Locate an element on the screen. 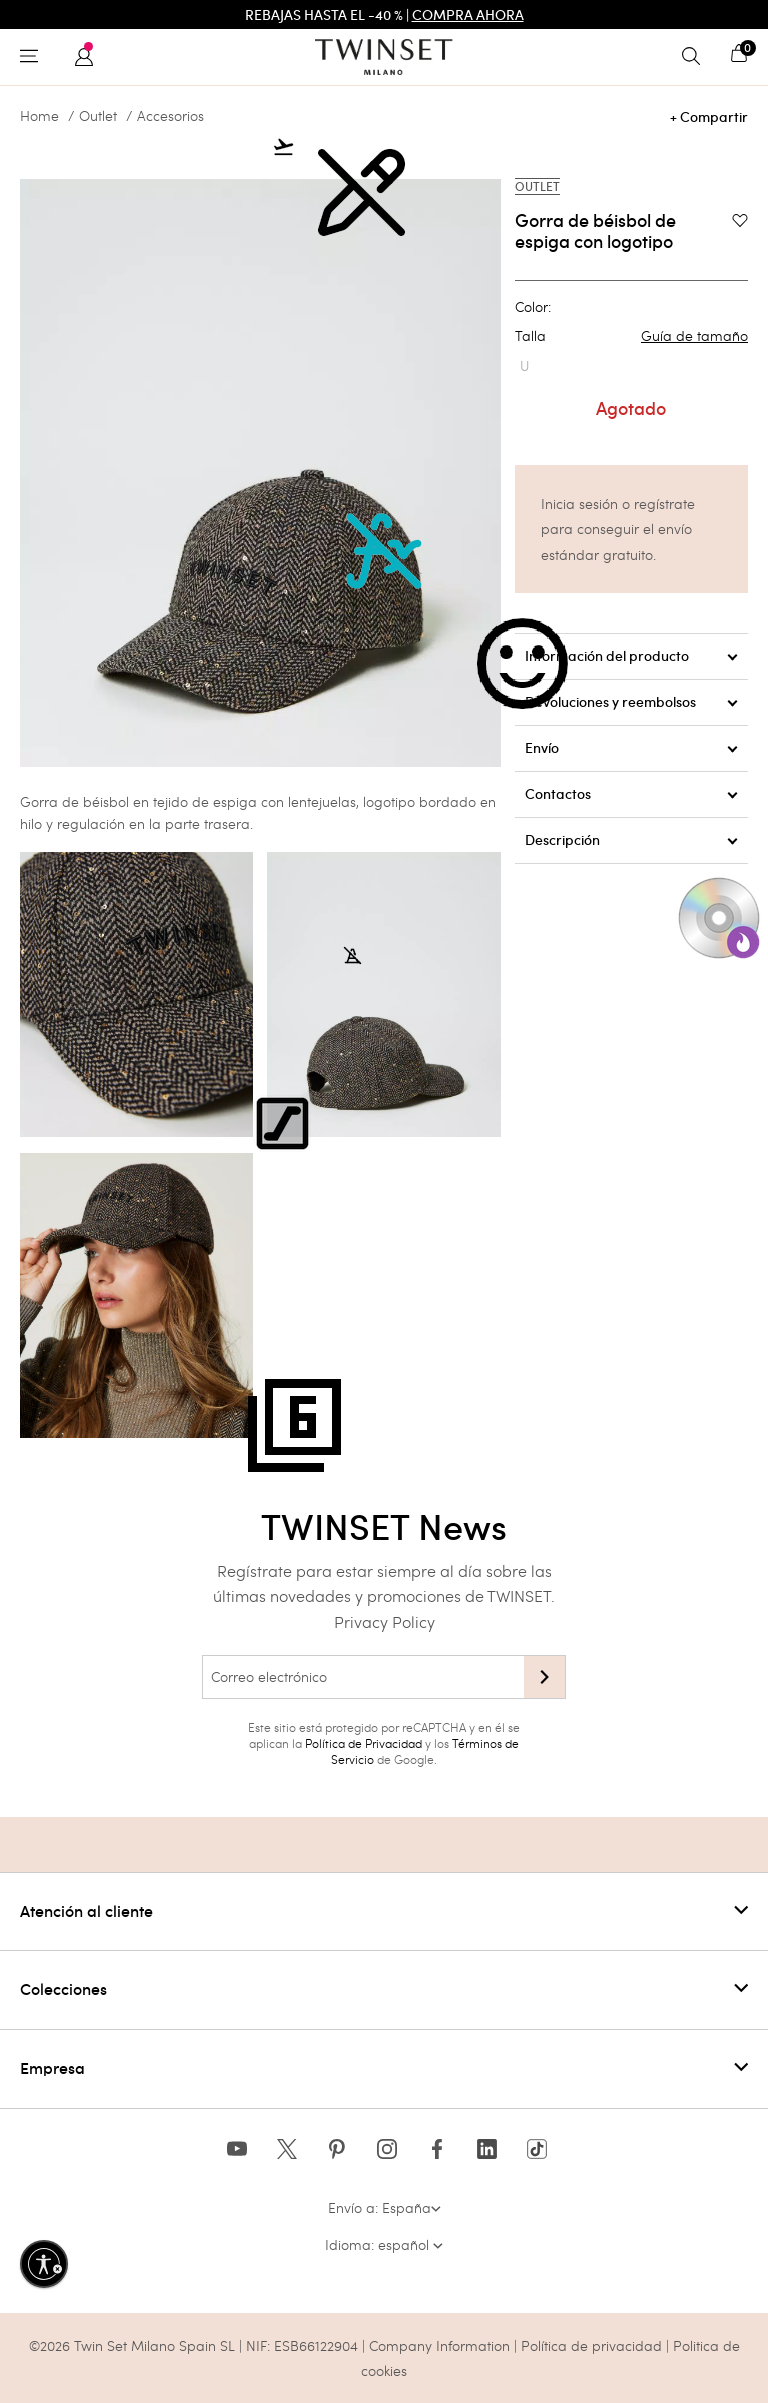 Image resolution: width=768 pixels, height=2403 pixels. disable math function or formula mode is located at coordinates (384, 551).